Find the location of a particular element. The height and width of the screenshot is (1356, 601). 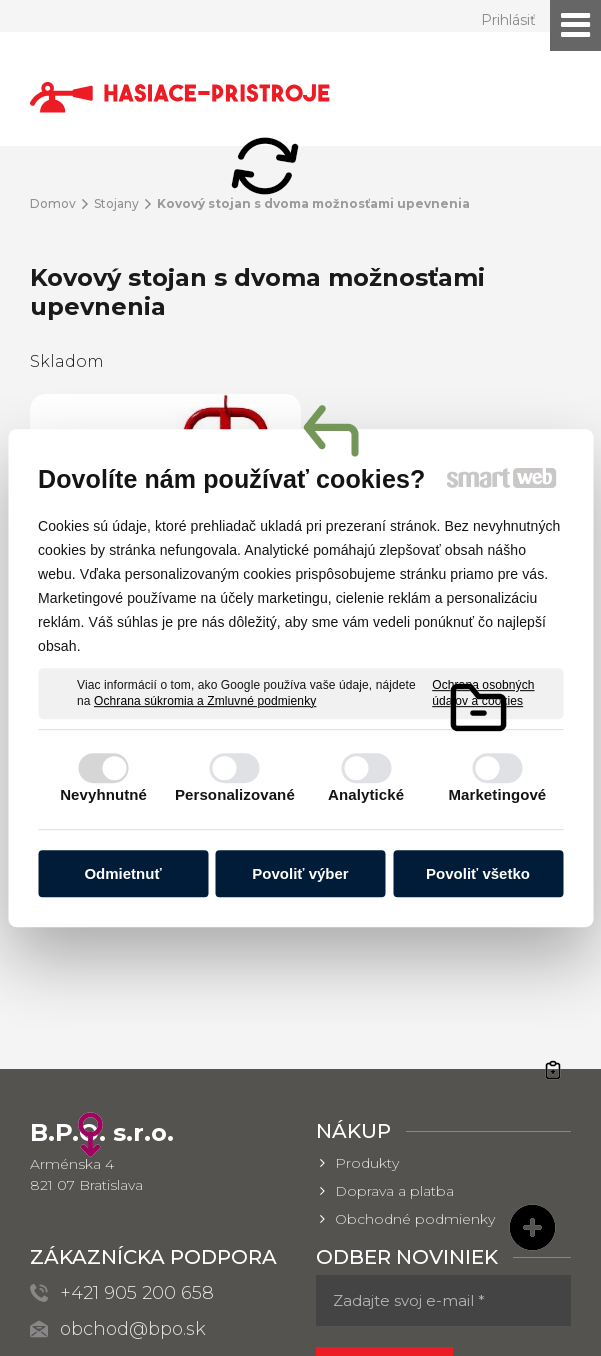

go back to previous screen is located at coordinates (333, 431).